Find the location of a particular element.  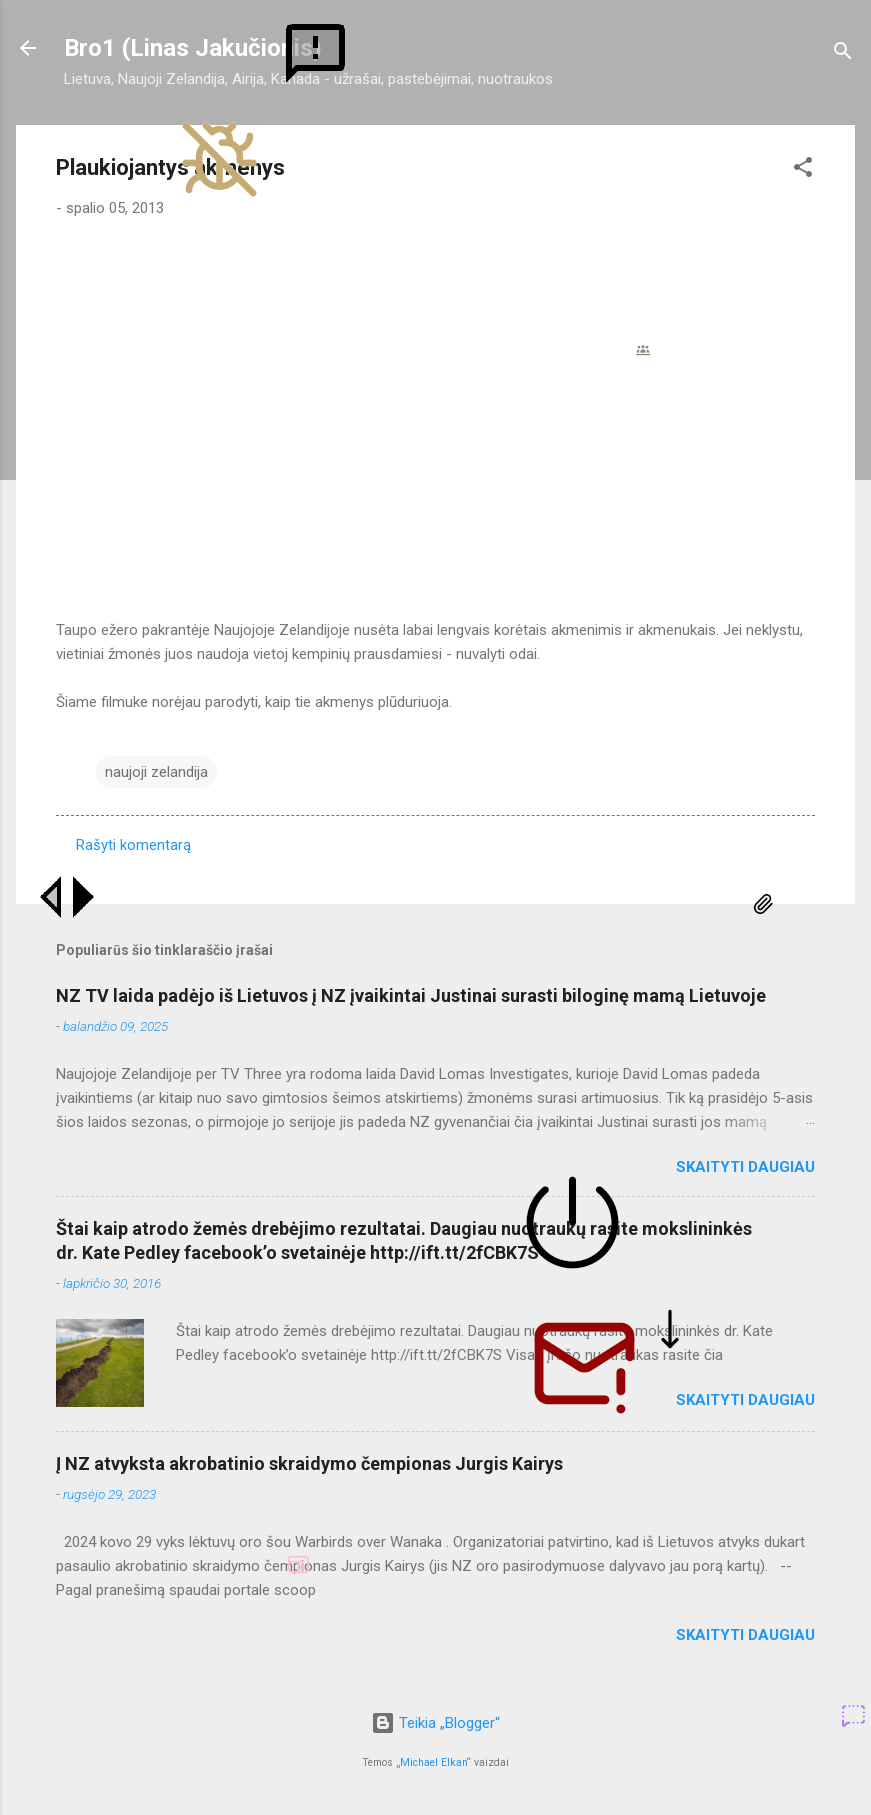

adjust aspect ratio settings is located at coordinates (298, 1564).